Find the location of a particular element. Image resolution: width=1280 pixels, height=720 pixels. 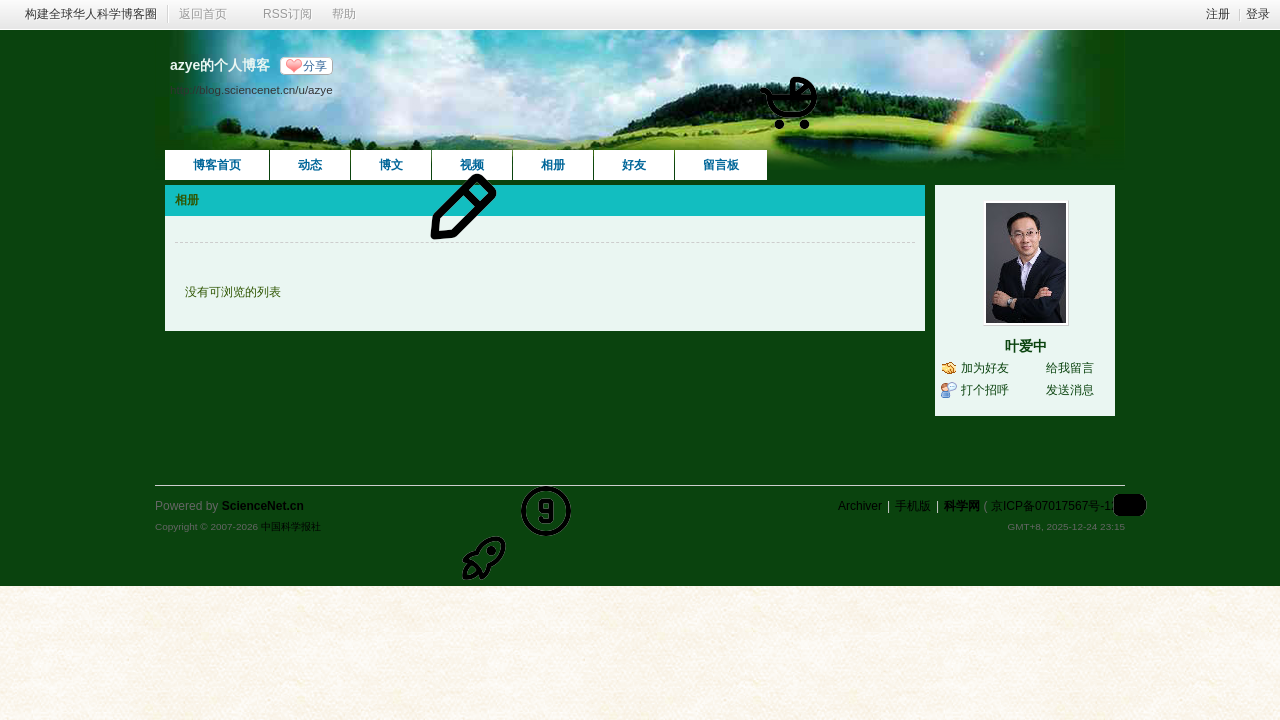

access baby or parenting-related features is located at coordinates (789, 101).